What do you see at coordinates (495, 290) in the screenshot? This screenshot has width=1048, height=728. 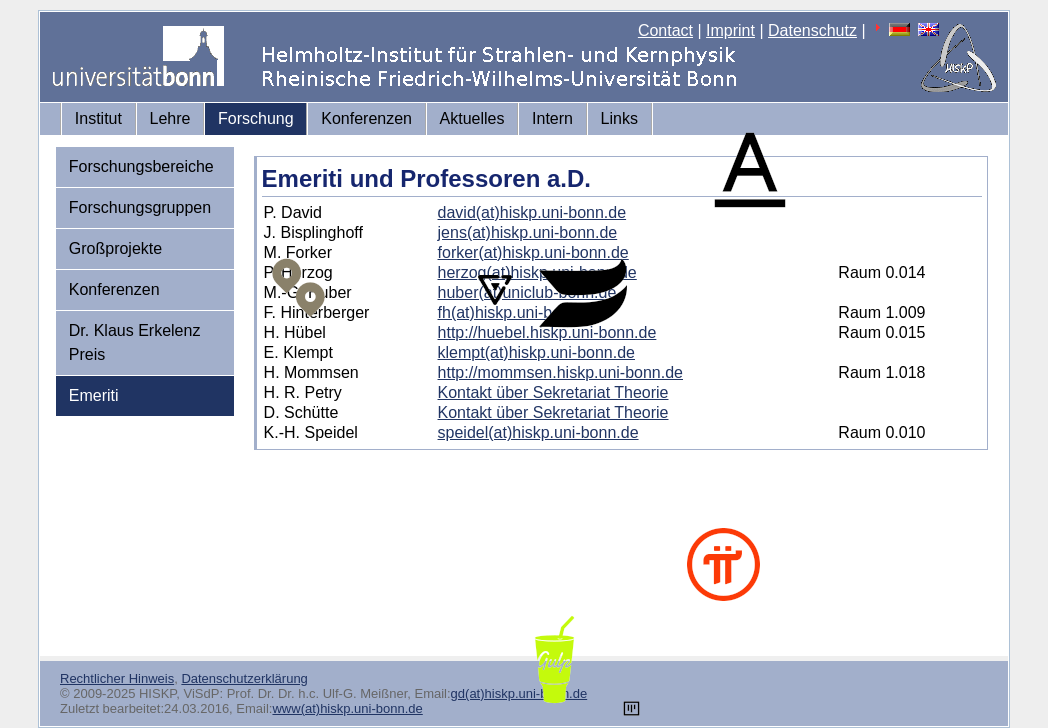 I see `navigate to AntV data visualization library` at bounding box center [495, 290].